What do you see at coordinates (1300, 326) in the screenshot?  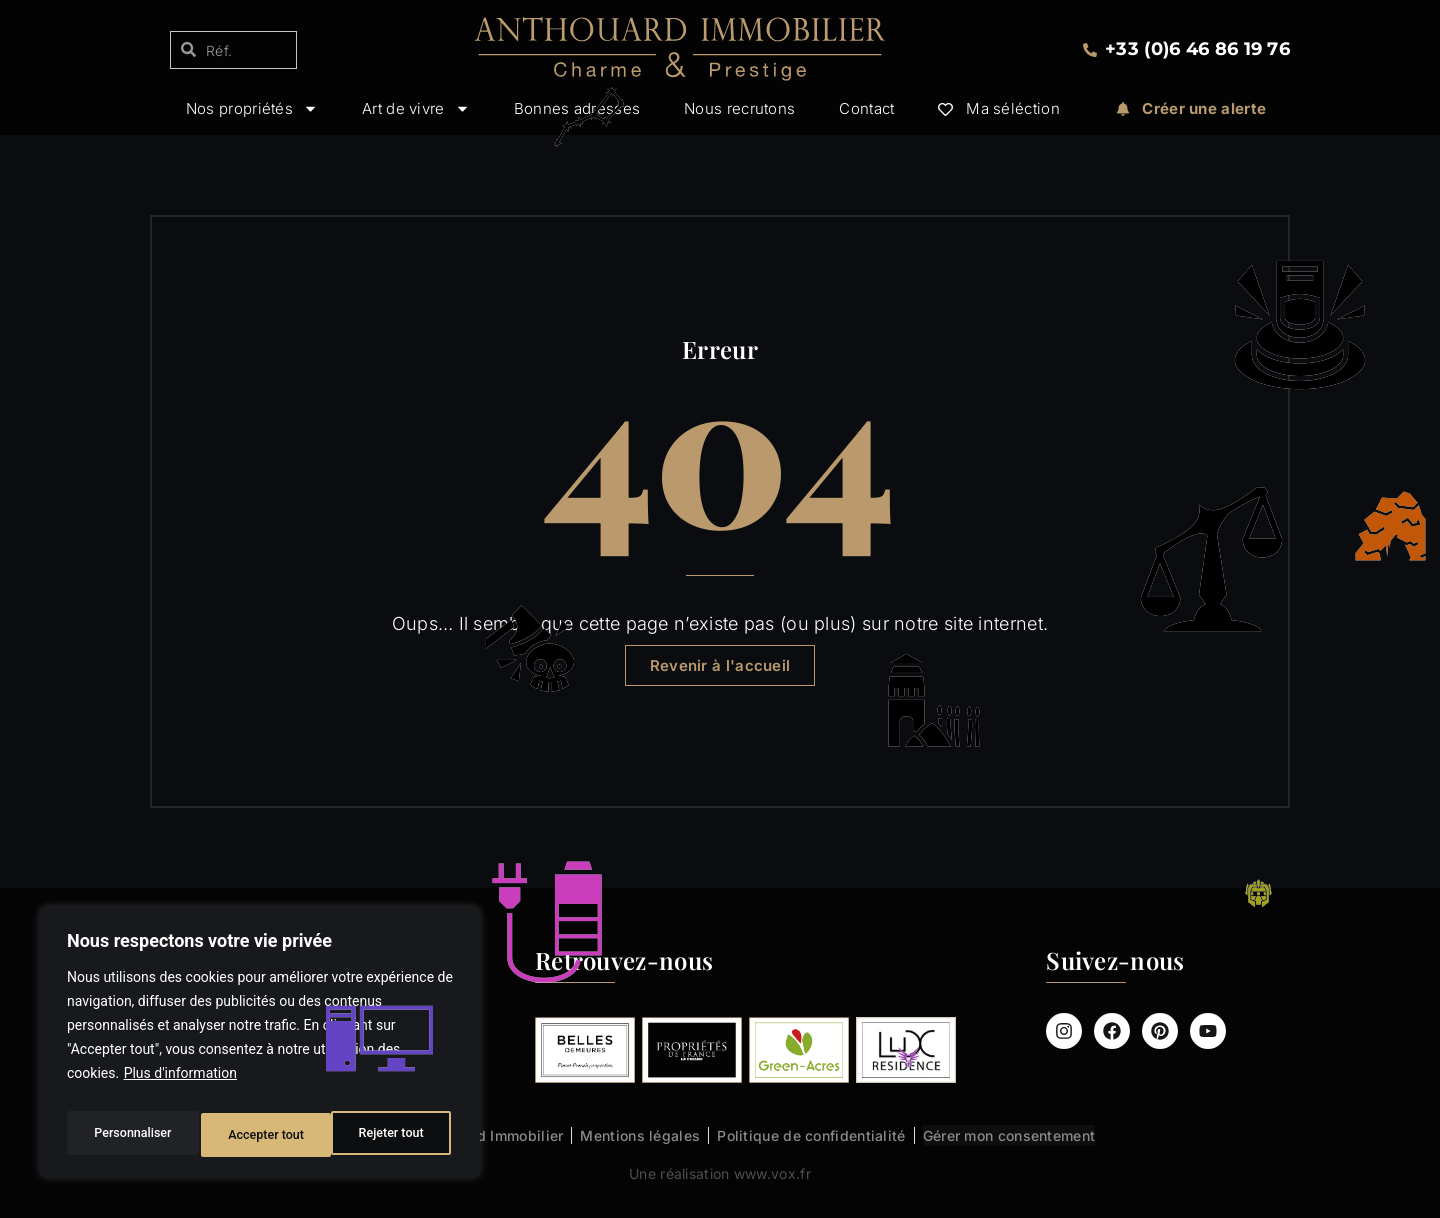 I see `tap to confirm or activate` at bounding box center [1300, 326].